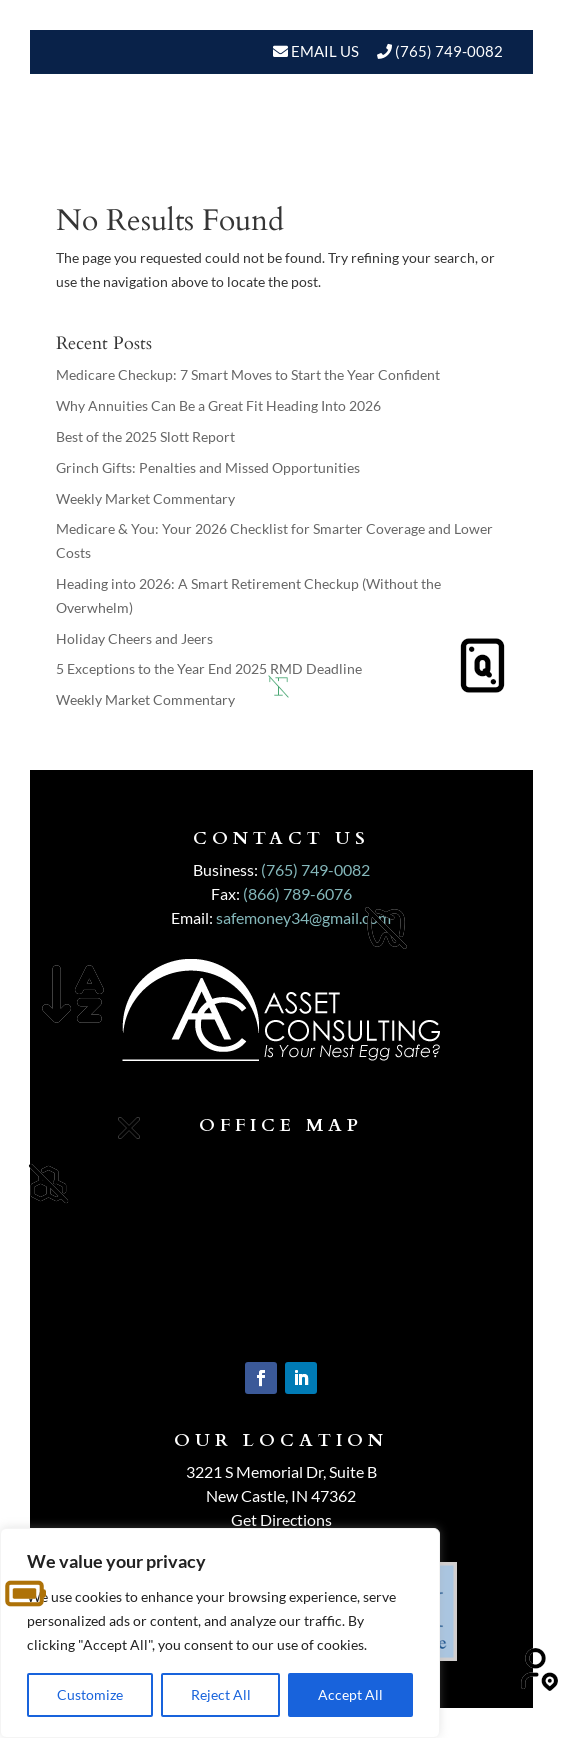  Describe the element at coordinates (48, 1183) in the screenshot. I see `disable hexagonal grid or honeycomb view` at that location.